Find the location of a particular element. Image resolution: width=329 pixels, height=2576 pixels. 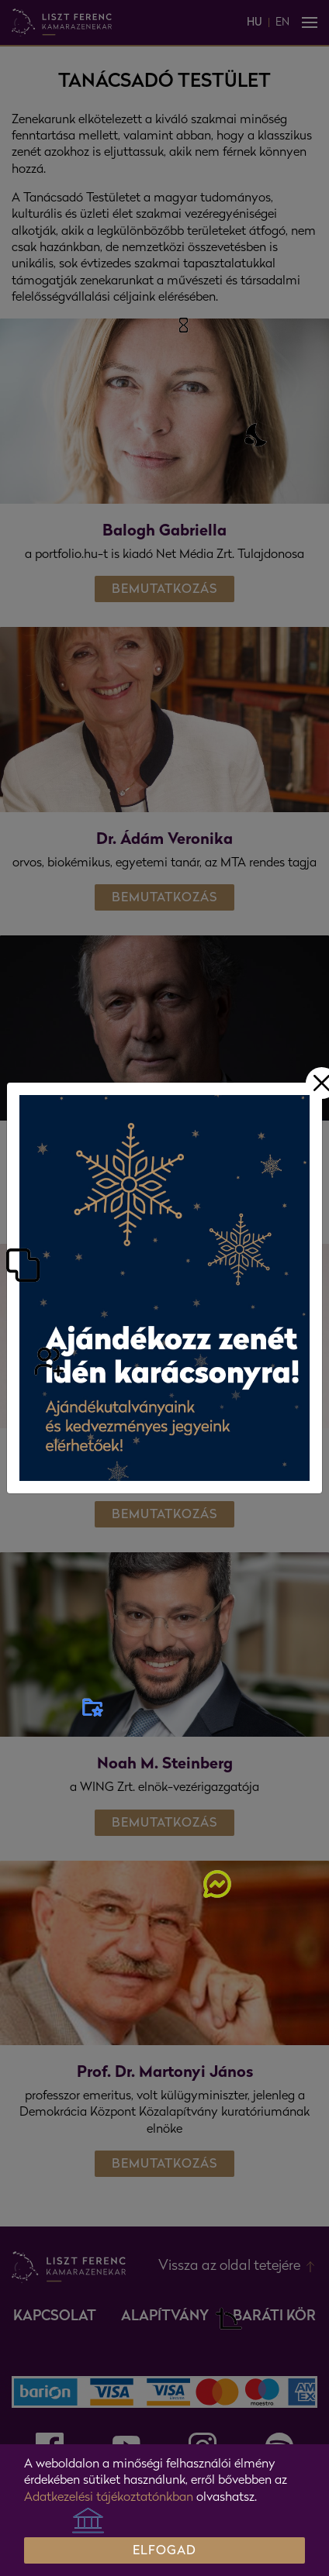

access banking or financial services is located at coordinates (88, 2521).